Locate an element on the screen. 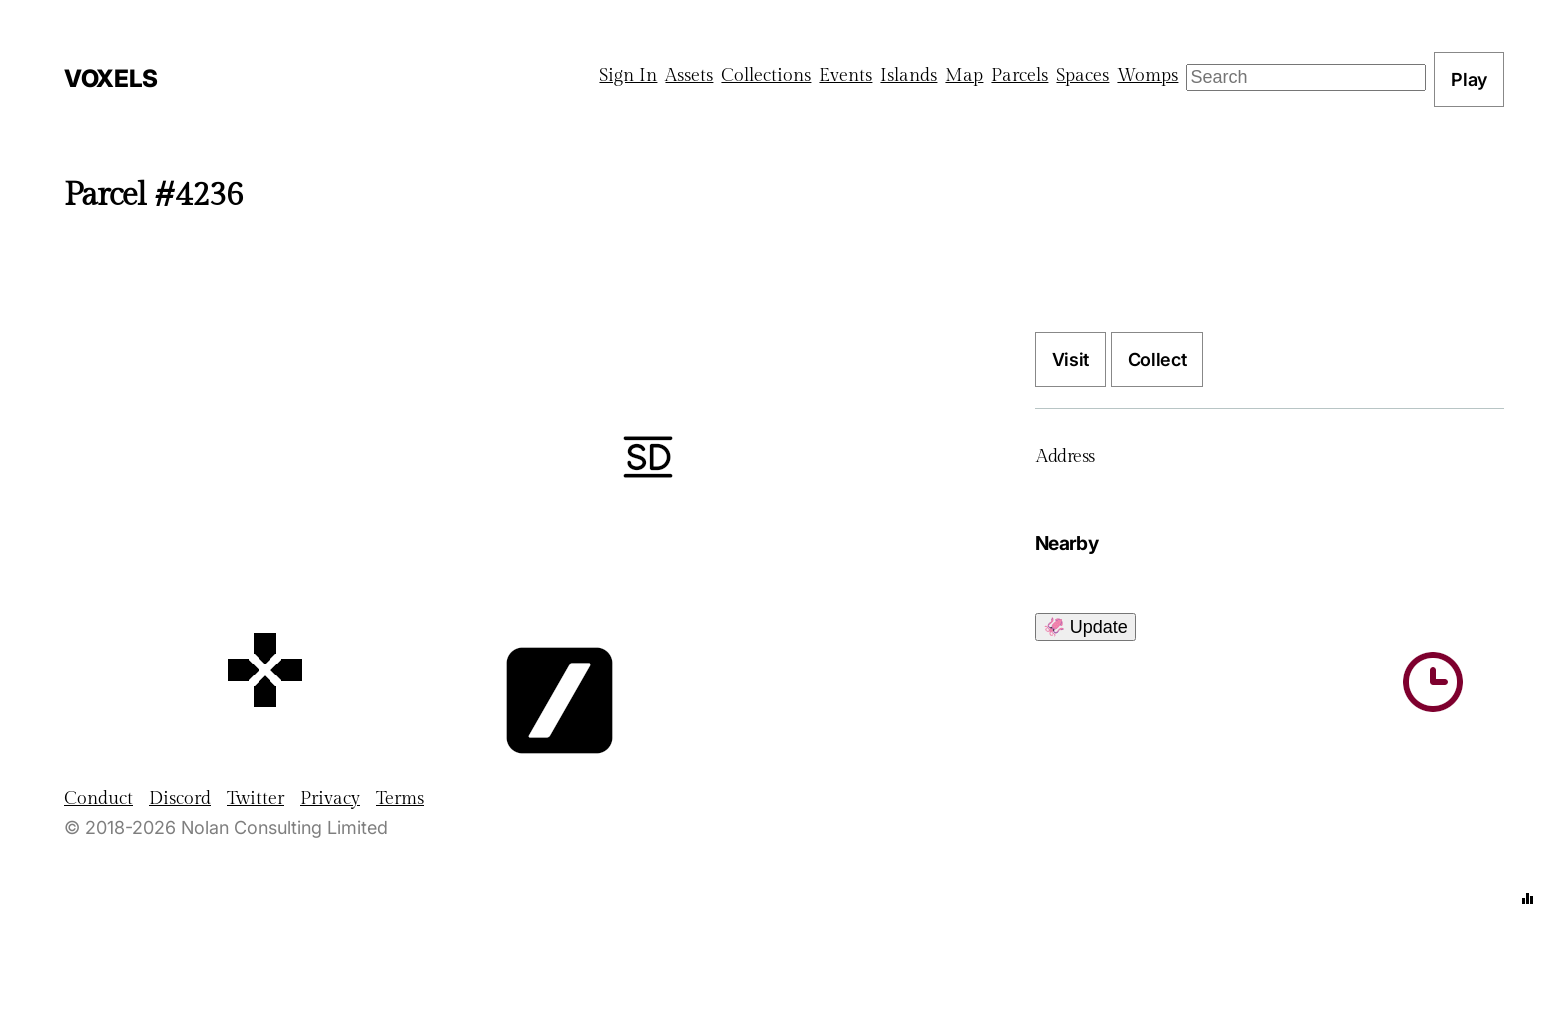 This screenshot has width=1568, height=1030. adjust audio equalizer settings is located at coordinates (1527, 898).